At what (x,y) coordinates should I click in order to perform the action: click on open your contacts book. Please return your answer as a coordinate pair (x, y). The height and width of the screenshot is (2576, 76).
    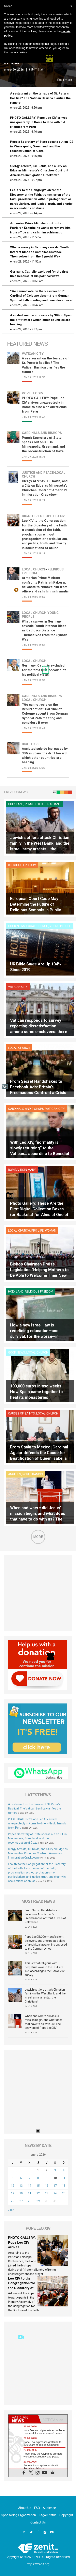
    Looking at the image, I should click on (46, 670).